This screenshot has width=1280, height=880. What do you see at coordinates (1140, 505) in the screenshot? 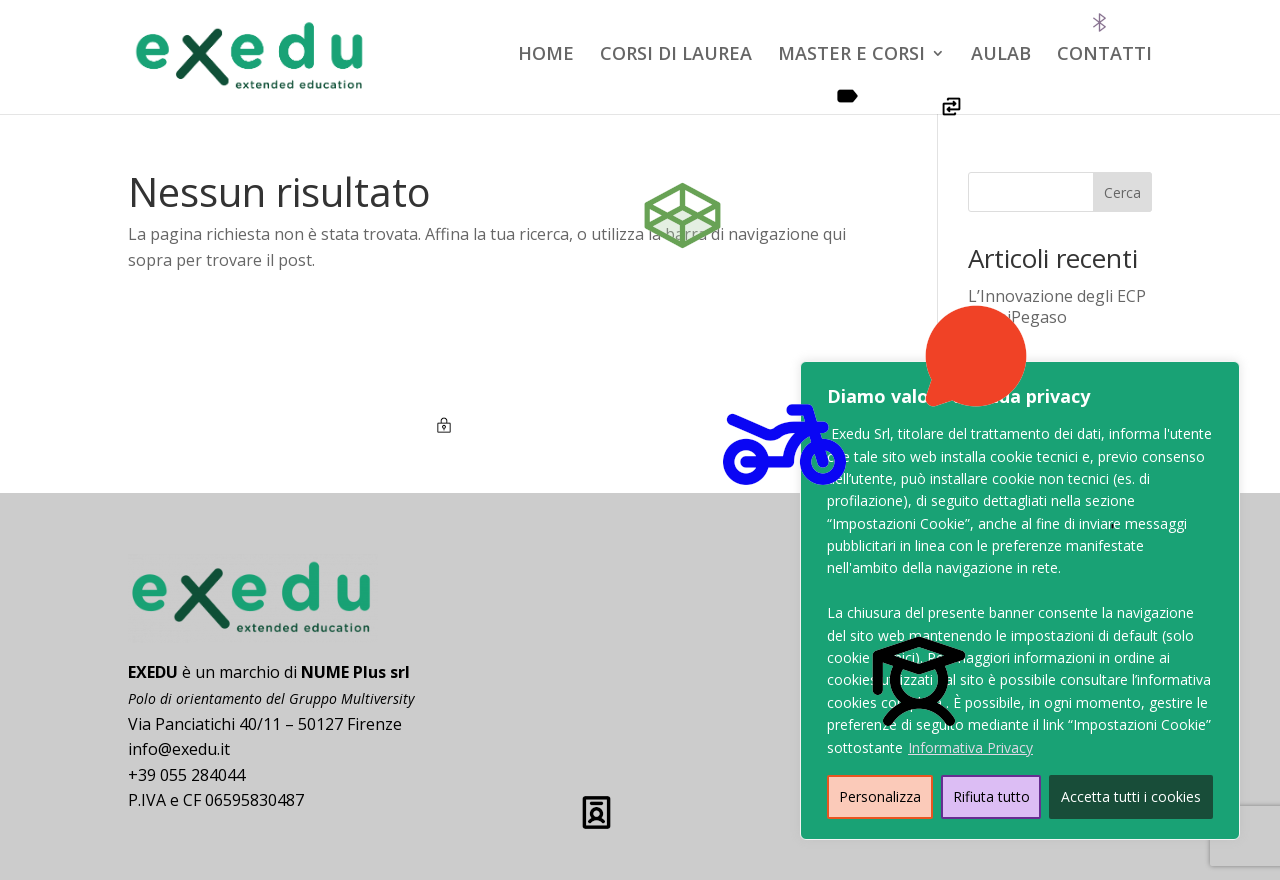
I see `indicates no cellular signal available` at bounding box center [1140, 505].